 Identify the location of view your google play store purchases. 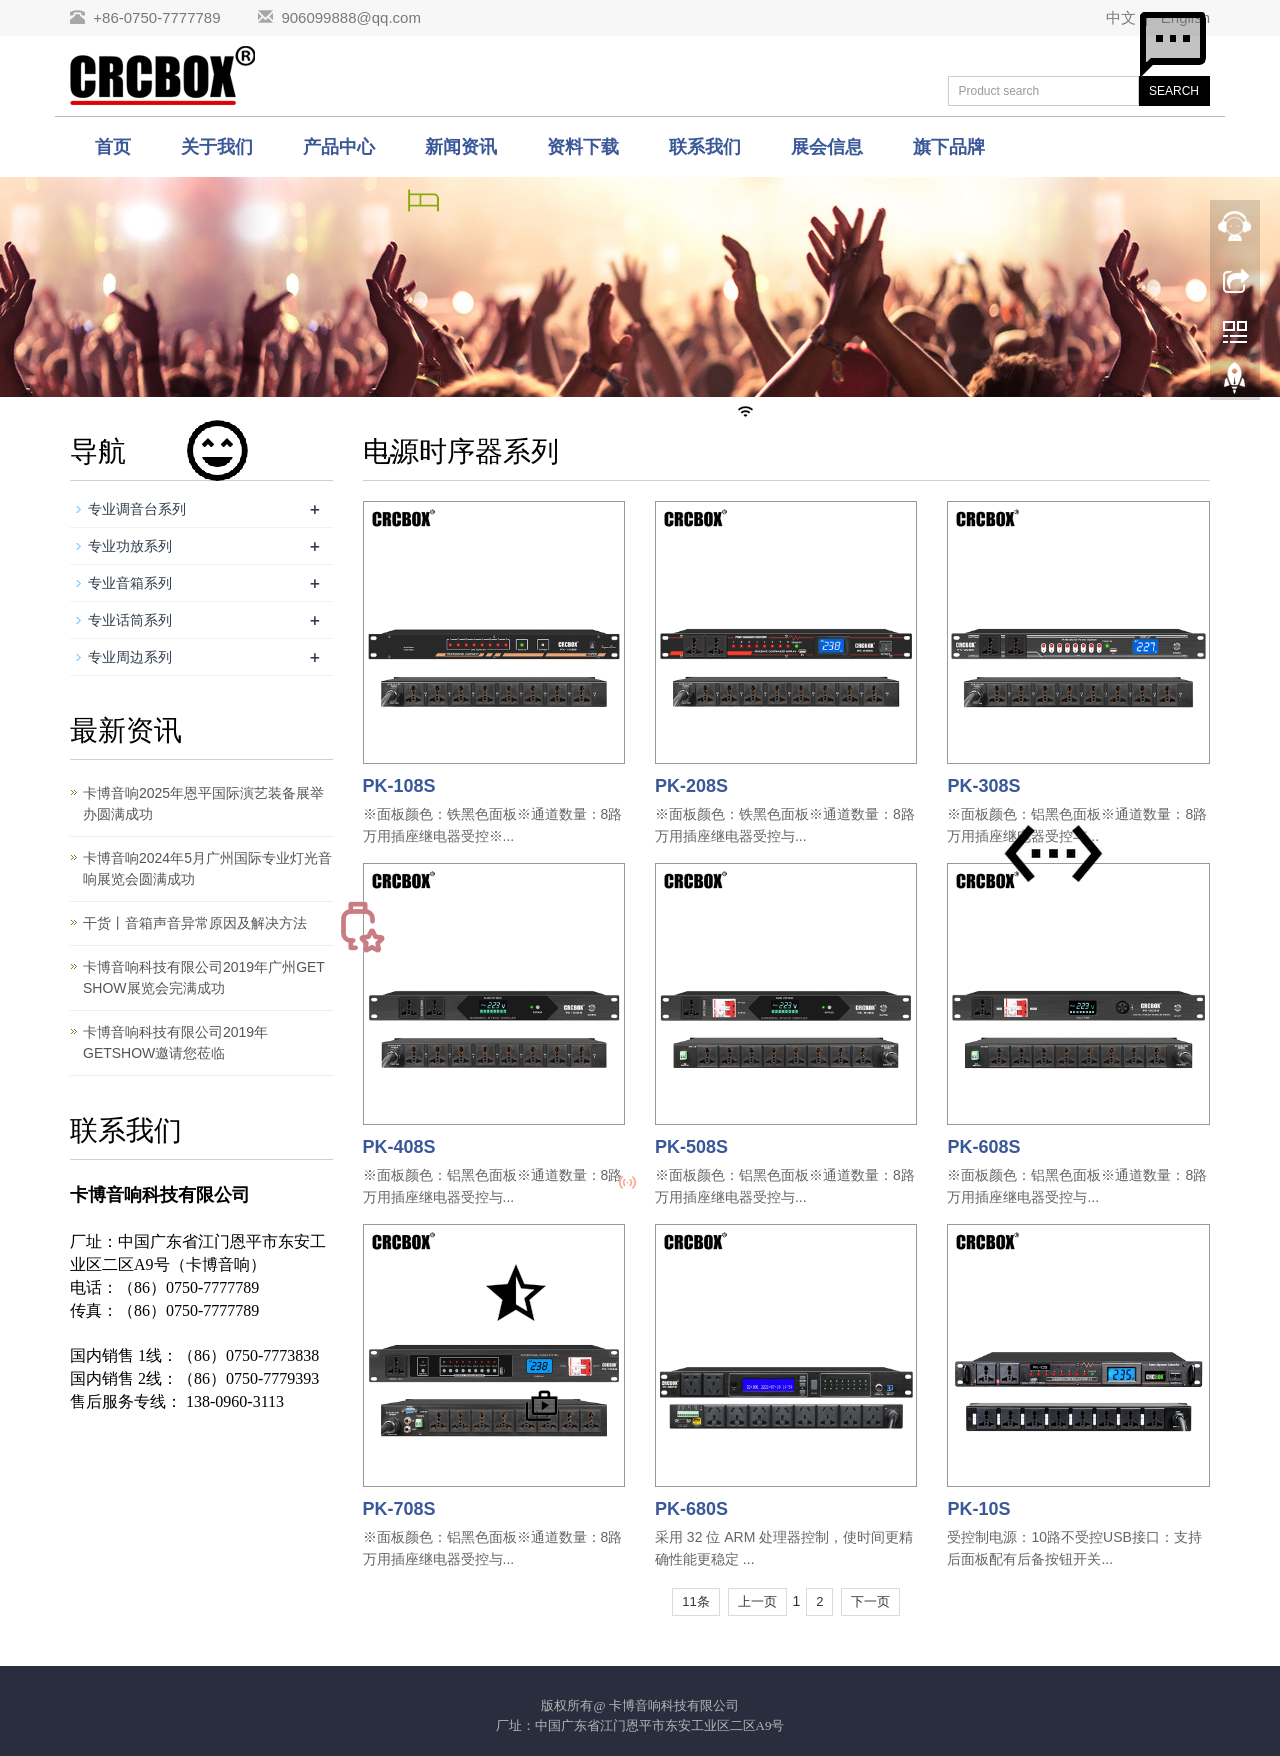
(541, 1406).